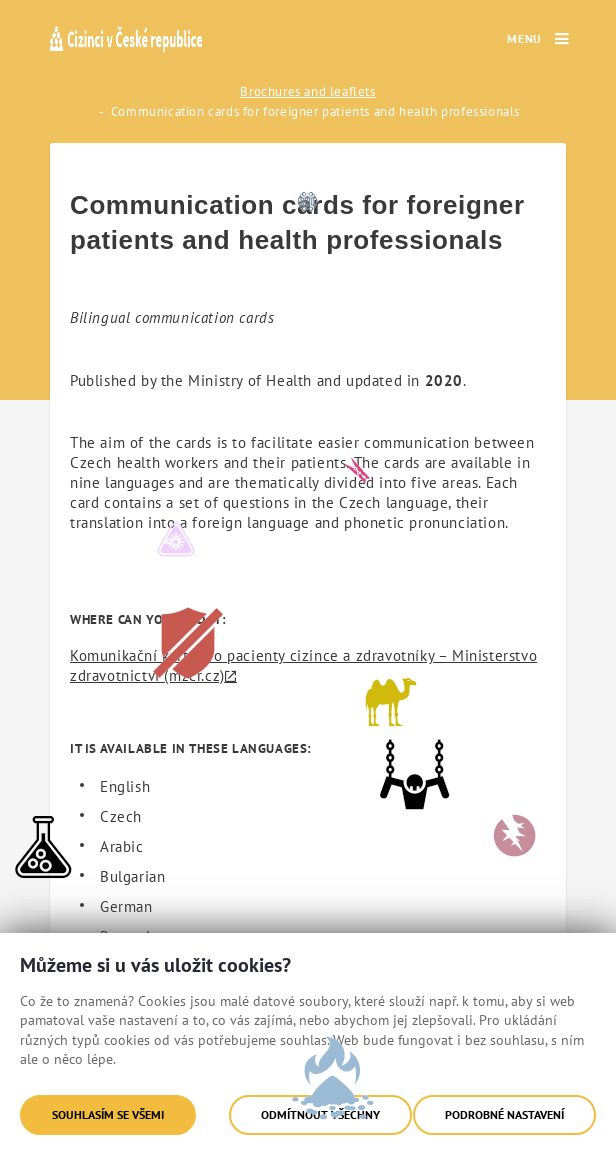 The image size is (616, 1155). I want to click on indicates spicy or hot food option, so click(333, 1078).